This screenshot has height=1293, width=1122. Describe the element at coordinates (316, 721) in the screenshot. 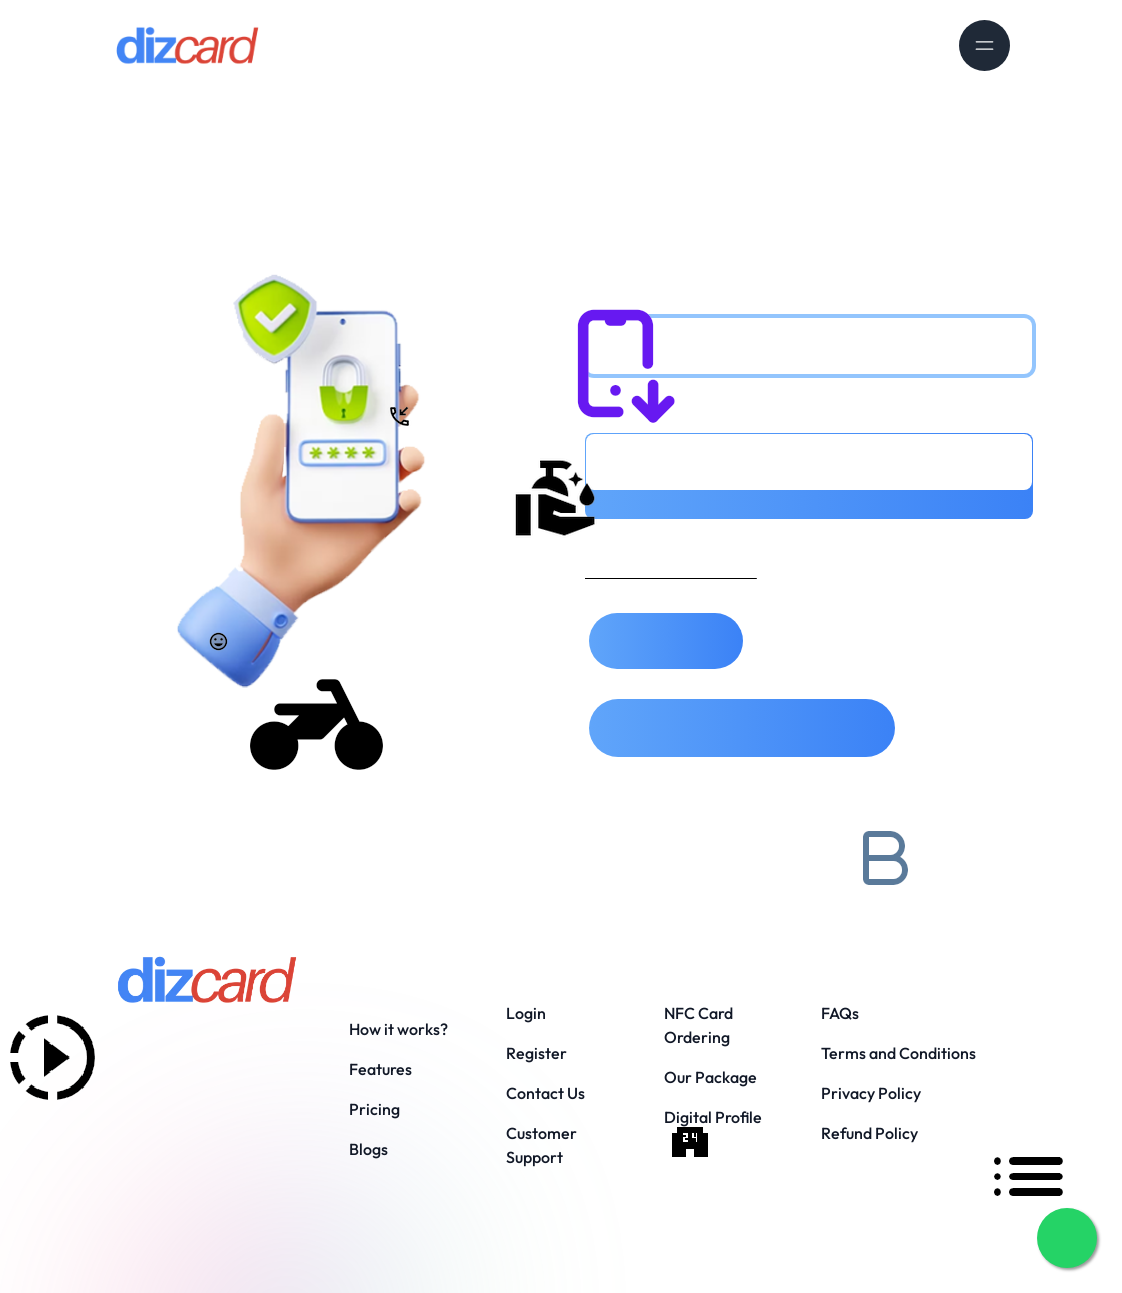

I see `select motorcycle as transportation mode` at that location.